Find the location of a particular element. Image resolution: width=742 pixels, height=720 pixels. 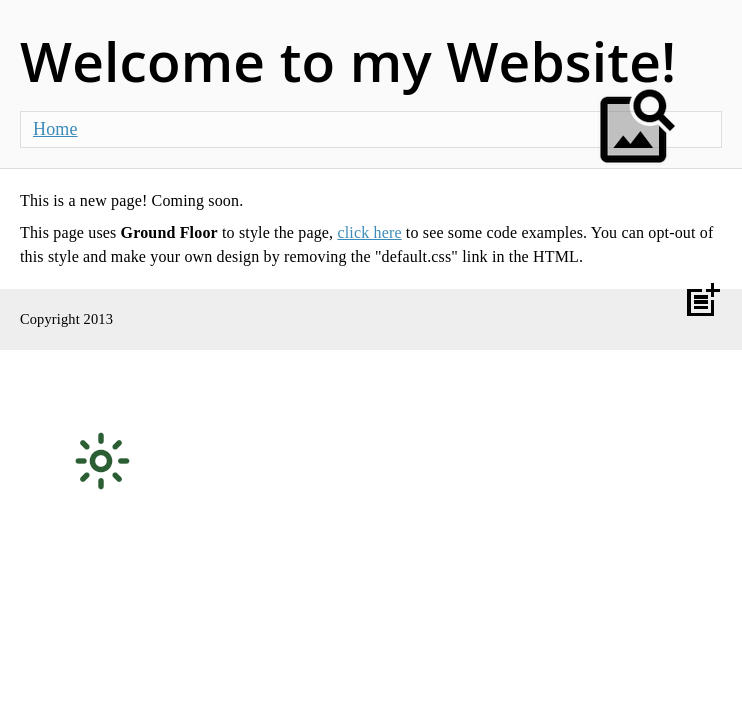

search for images or photos is located at coordinates (637, 126).